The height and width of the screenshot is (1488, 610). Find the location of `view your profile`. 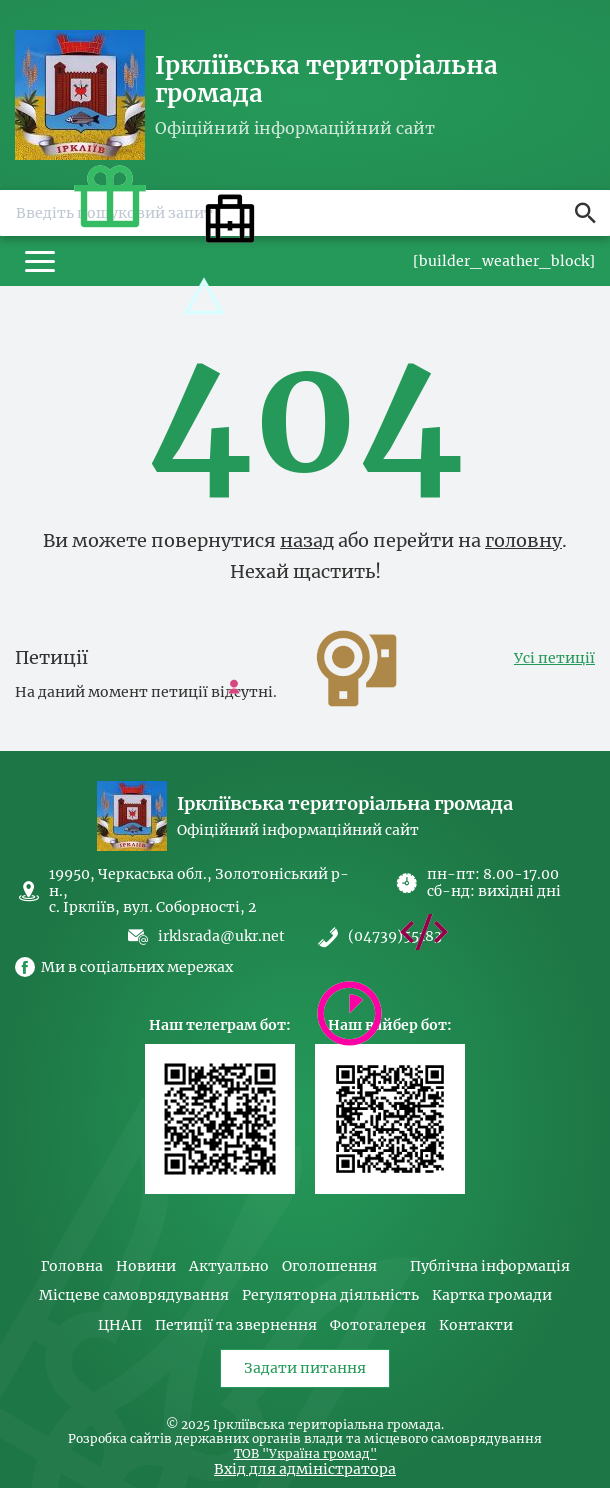

view your profile is located at coordinates (234, 687).